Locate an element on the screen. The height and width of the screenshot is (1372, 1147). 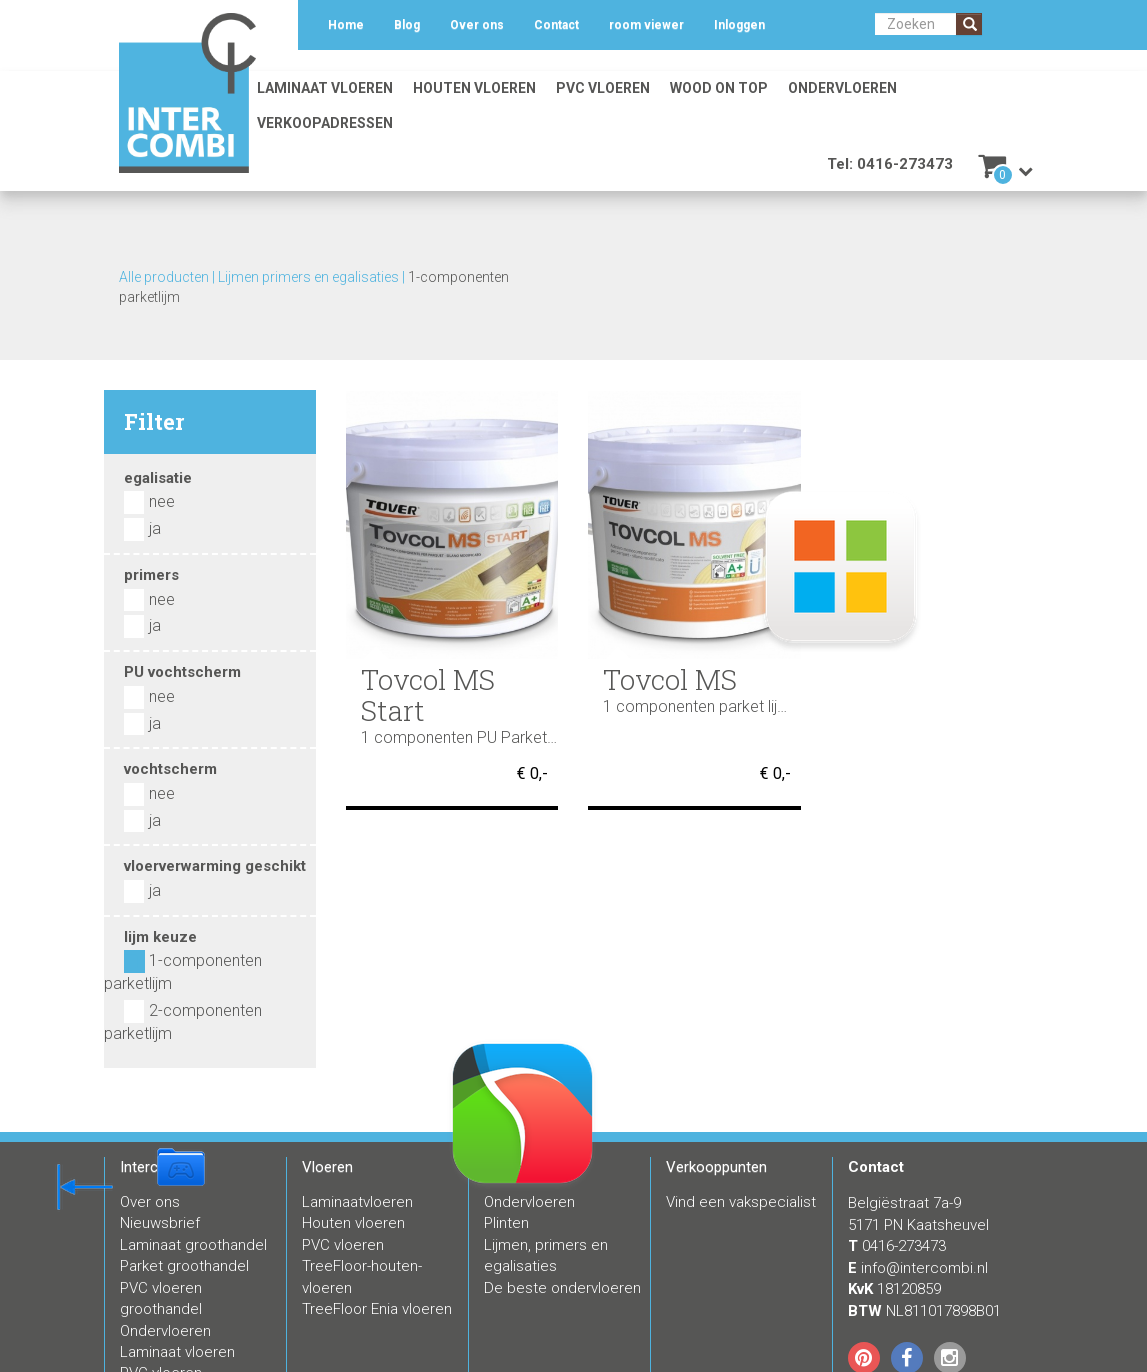
open your games folder is located at coordinates (181, 1167).